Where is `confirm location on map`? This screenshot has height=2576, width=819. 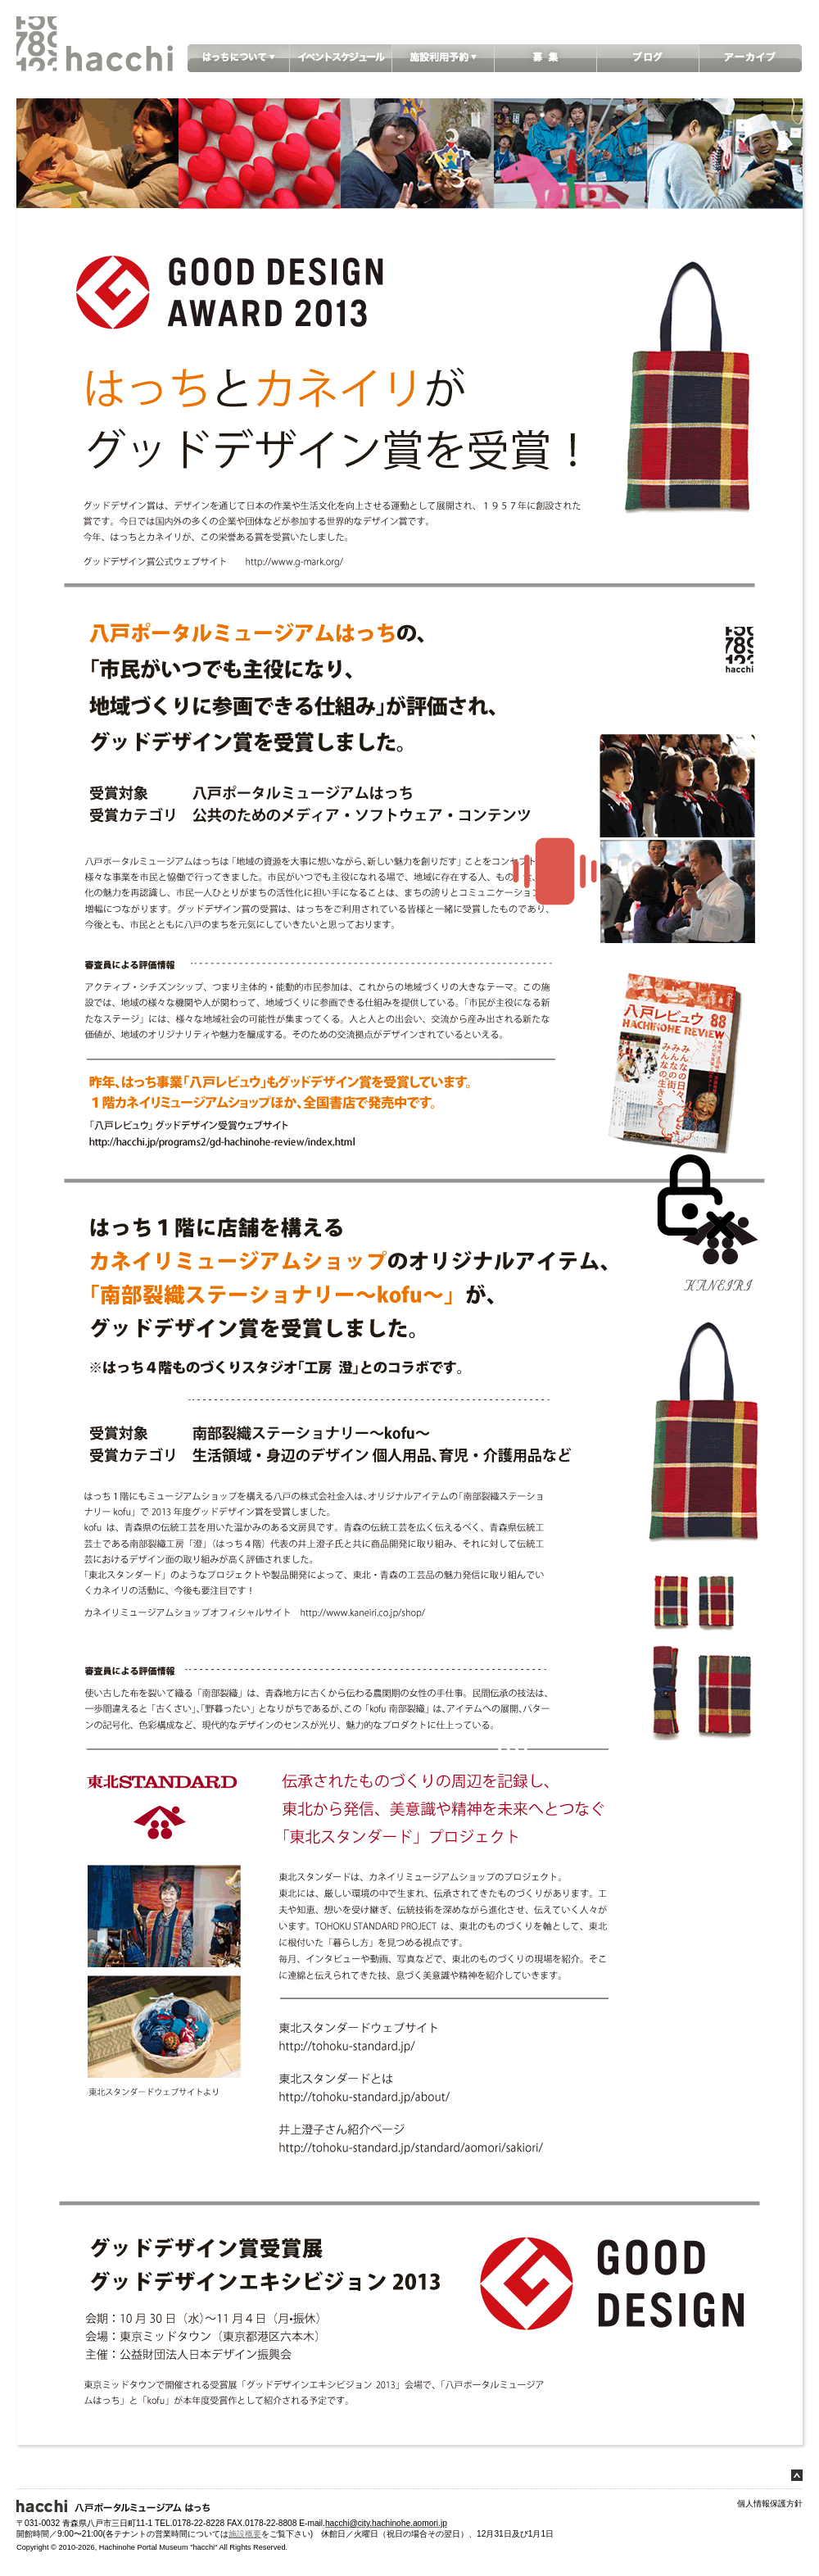
confirm location on map is located at coordinates (513, 1748).